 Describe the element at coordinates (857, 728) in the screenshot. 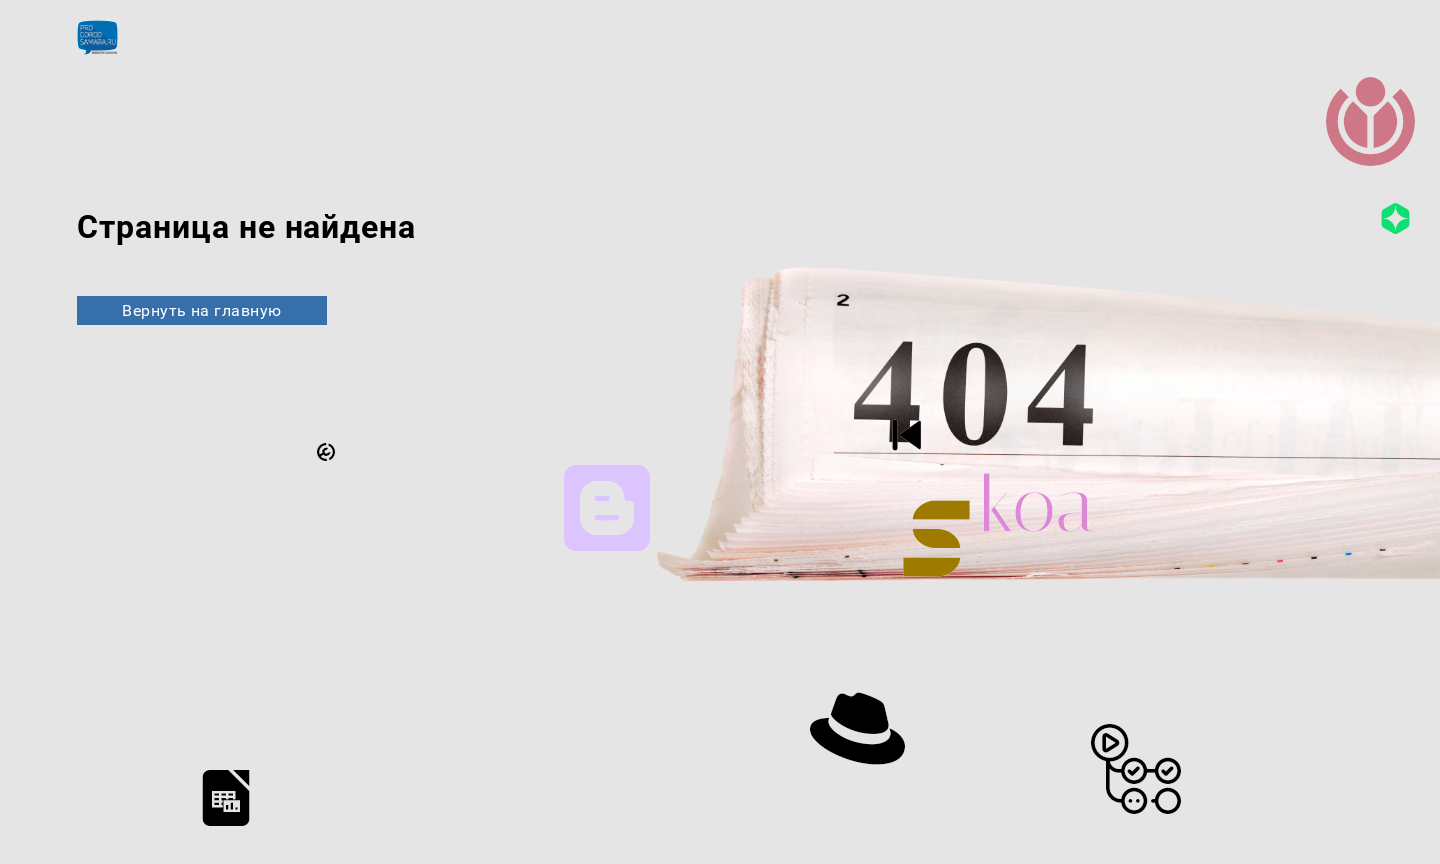

I see `Red Hat company logo` at that location.